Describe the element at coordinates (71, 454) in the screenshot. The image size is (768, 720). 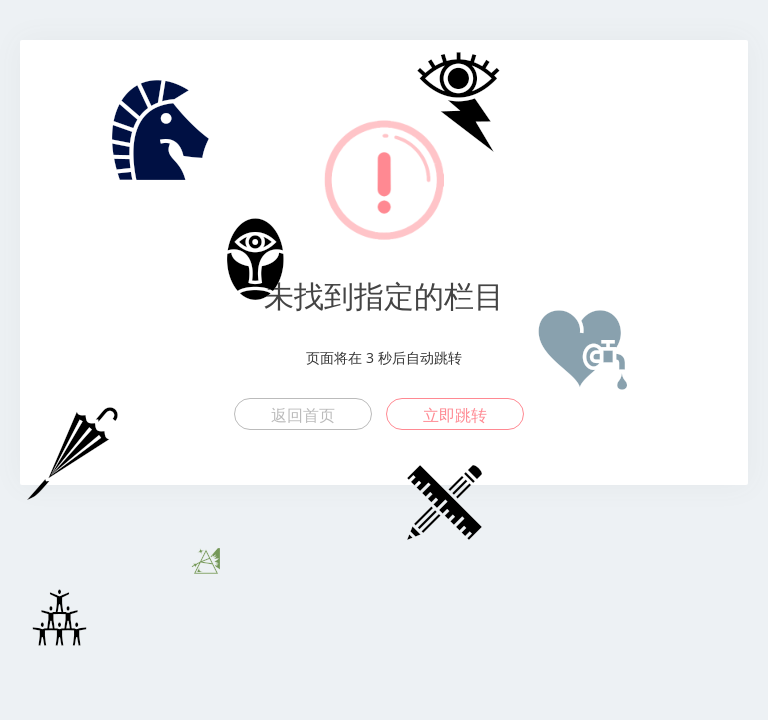
I see `select umbrella bayonet weapon in game inventory` at that location.